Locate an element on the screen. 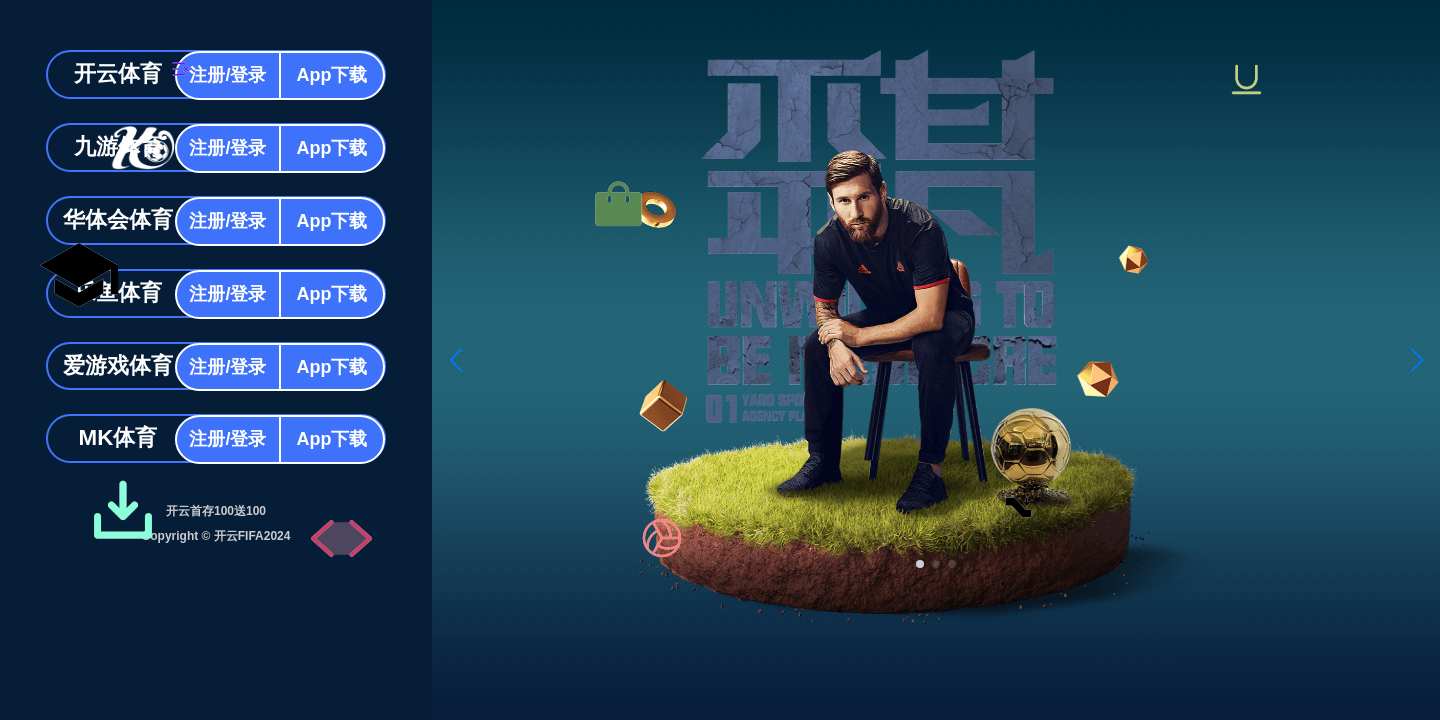 This screenshot has width=1440, height=720. apply underline formatting to selected text is located at coordinates (1246, 79).